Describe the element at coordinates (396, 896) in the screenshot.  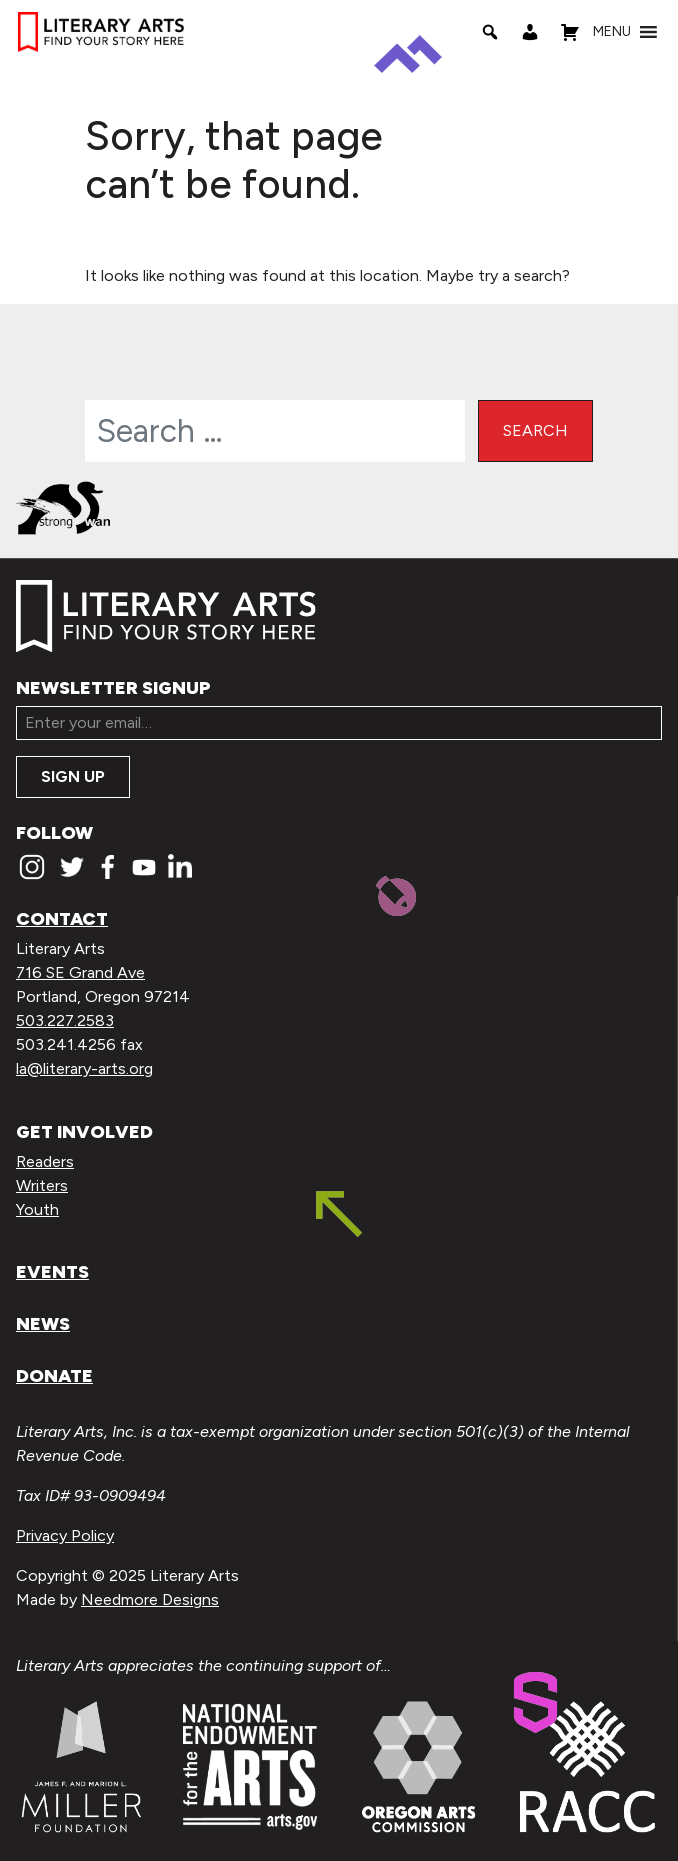
I see `open LiveJournal app` at that location.